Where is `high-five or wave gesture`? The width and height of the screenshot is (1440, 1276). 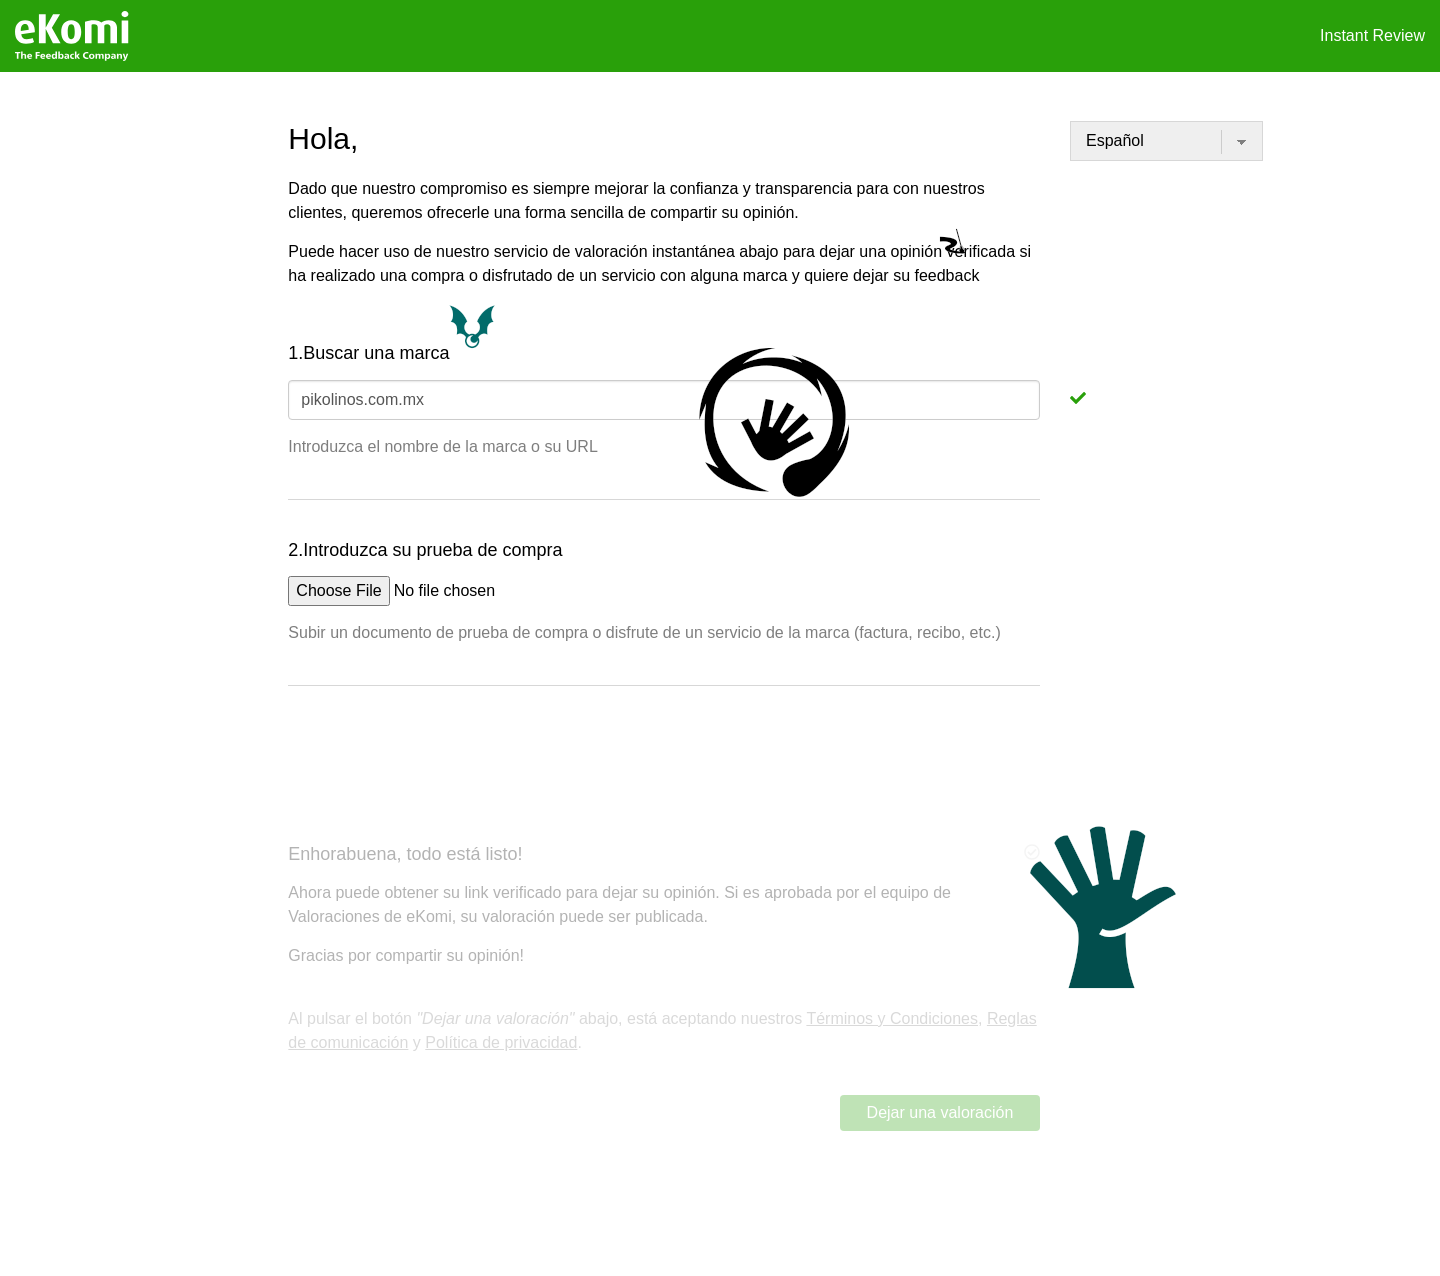
high-five or wave gesture is located at coordinates (1100, 907).